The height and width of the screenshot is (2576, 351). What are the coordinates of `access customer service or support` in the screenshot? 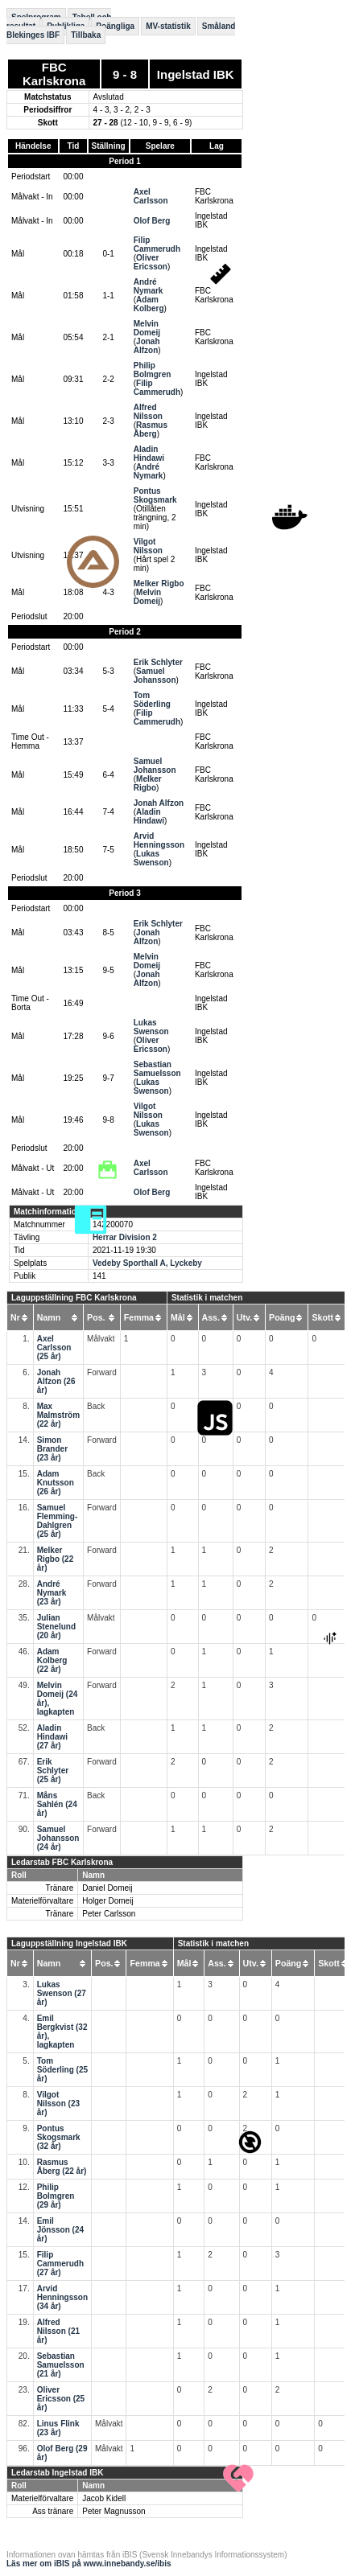 It's located at (238, 2478).